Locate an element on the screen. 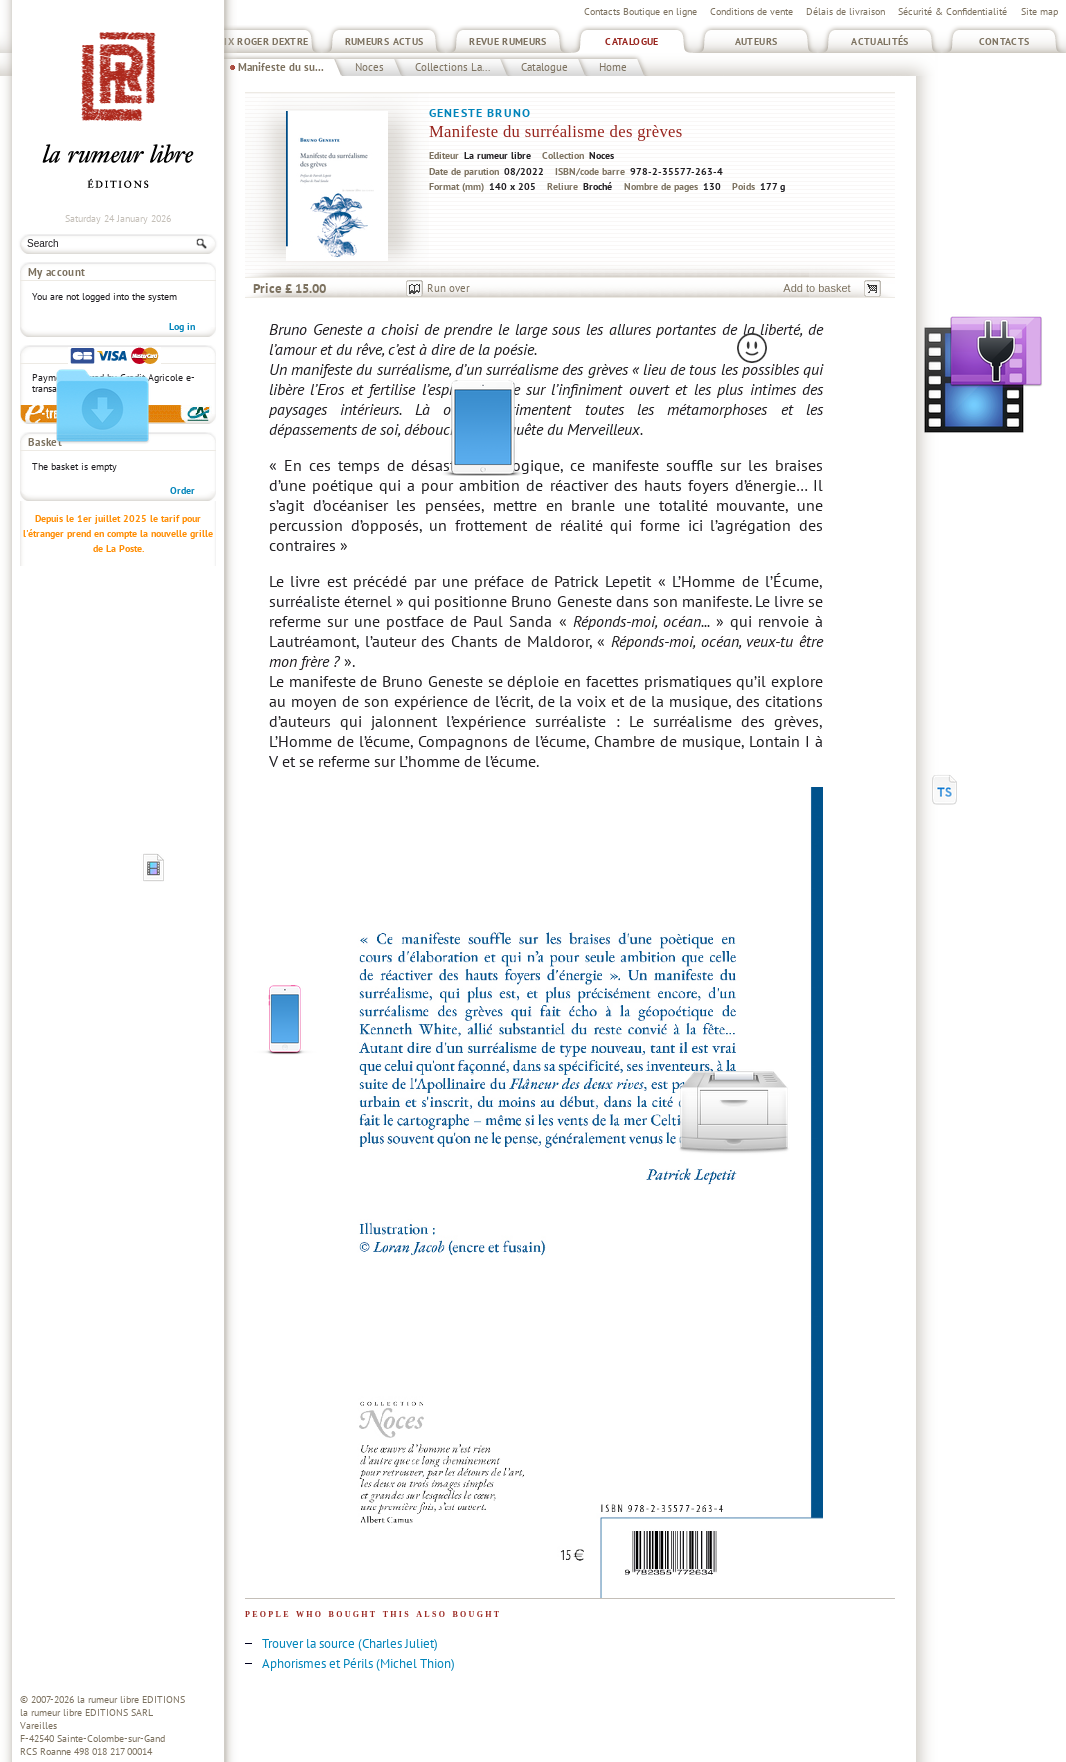 This screenshot has width=1066, height=1762. access people and smiley emoji category is located at coordinates (752, 348).